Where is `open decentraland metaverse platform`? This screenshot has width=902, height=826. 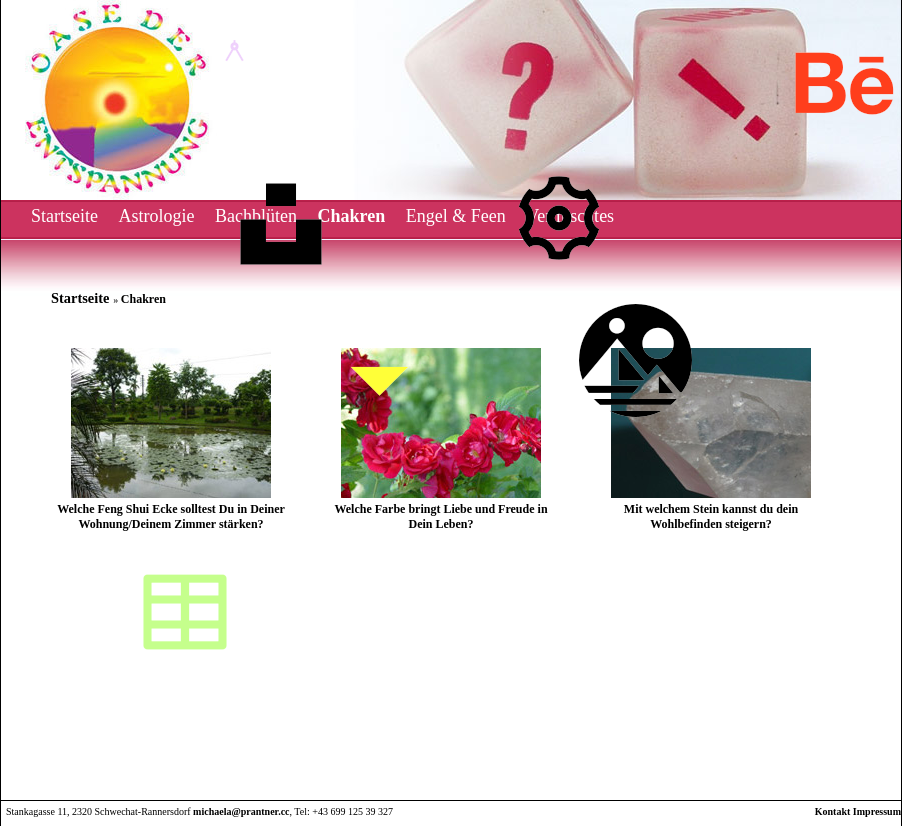
open decentraland metaverse platform is located at coordinates (635, 360).